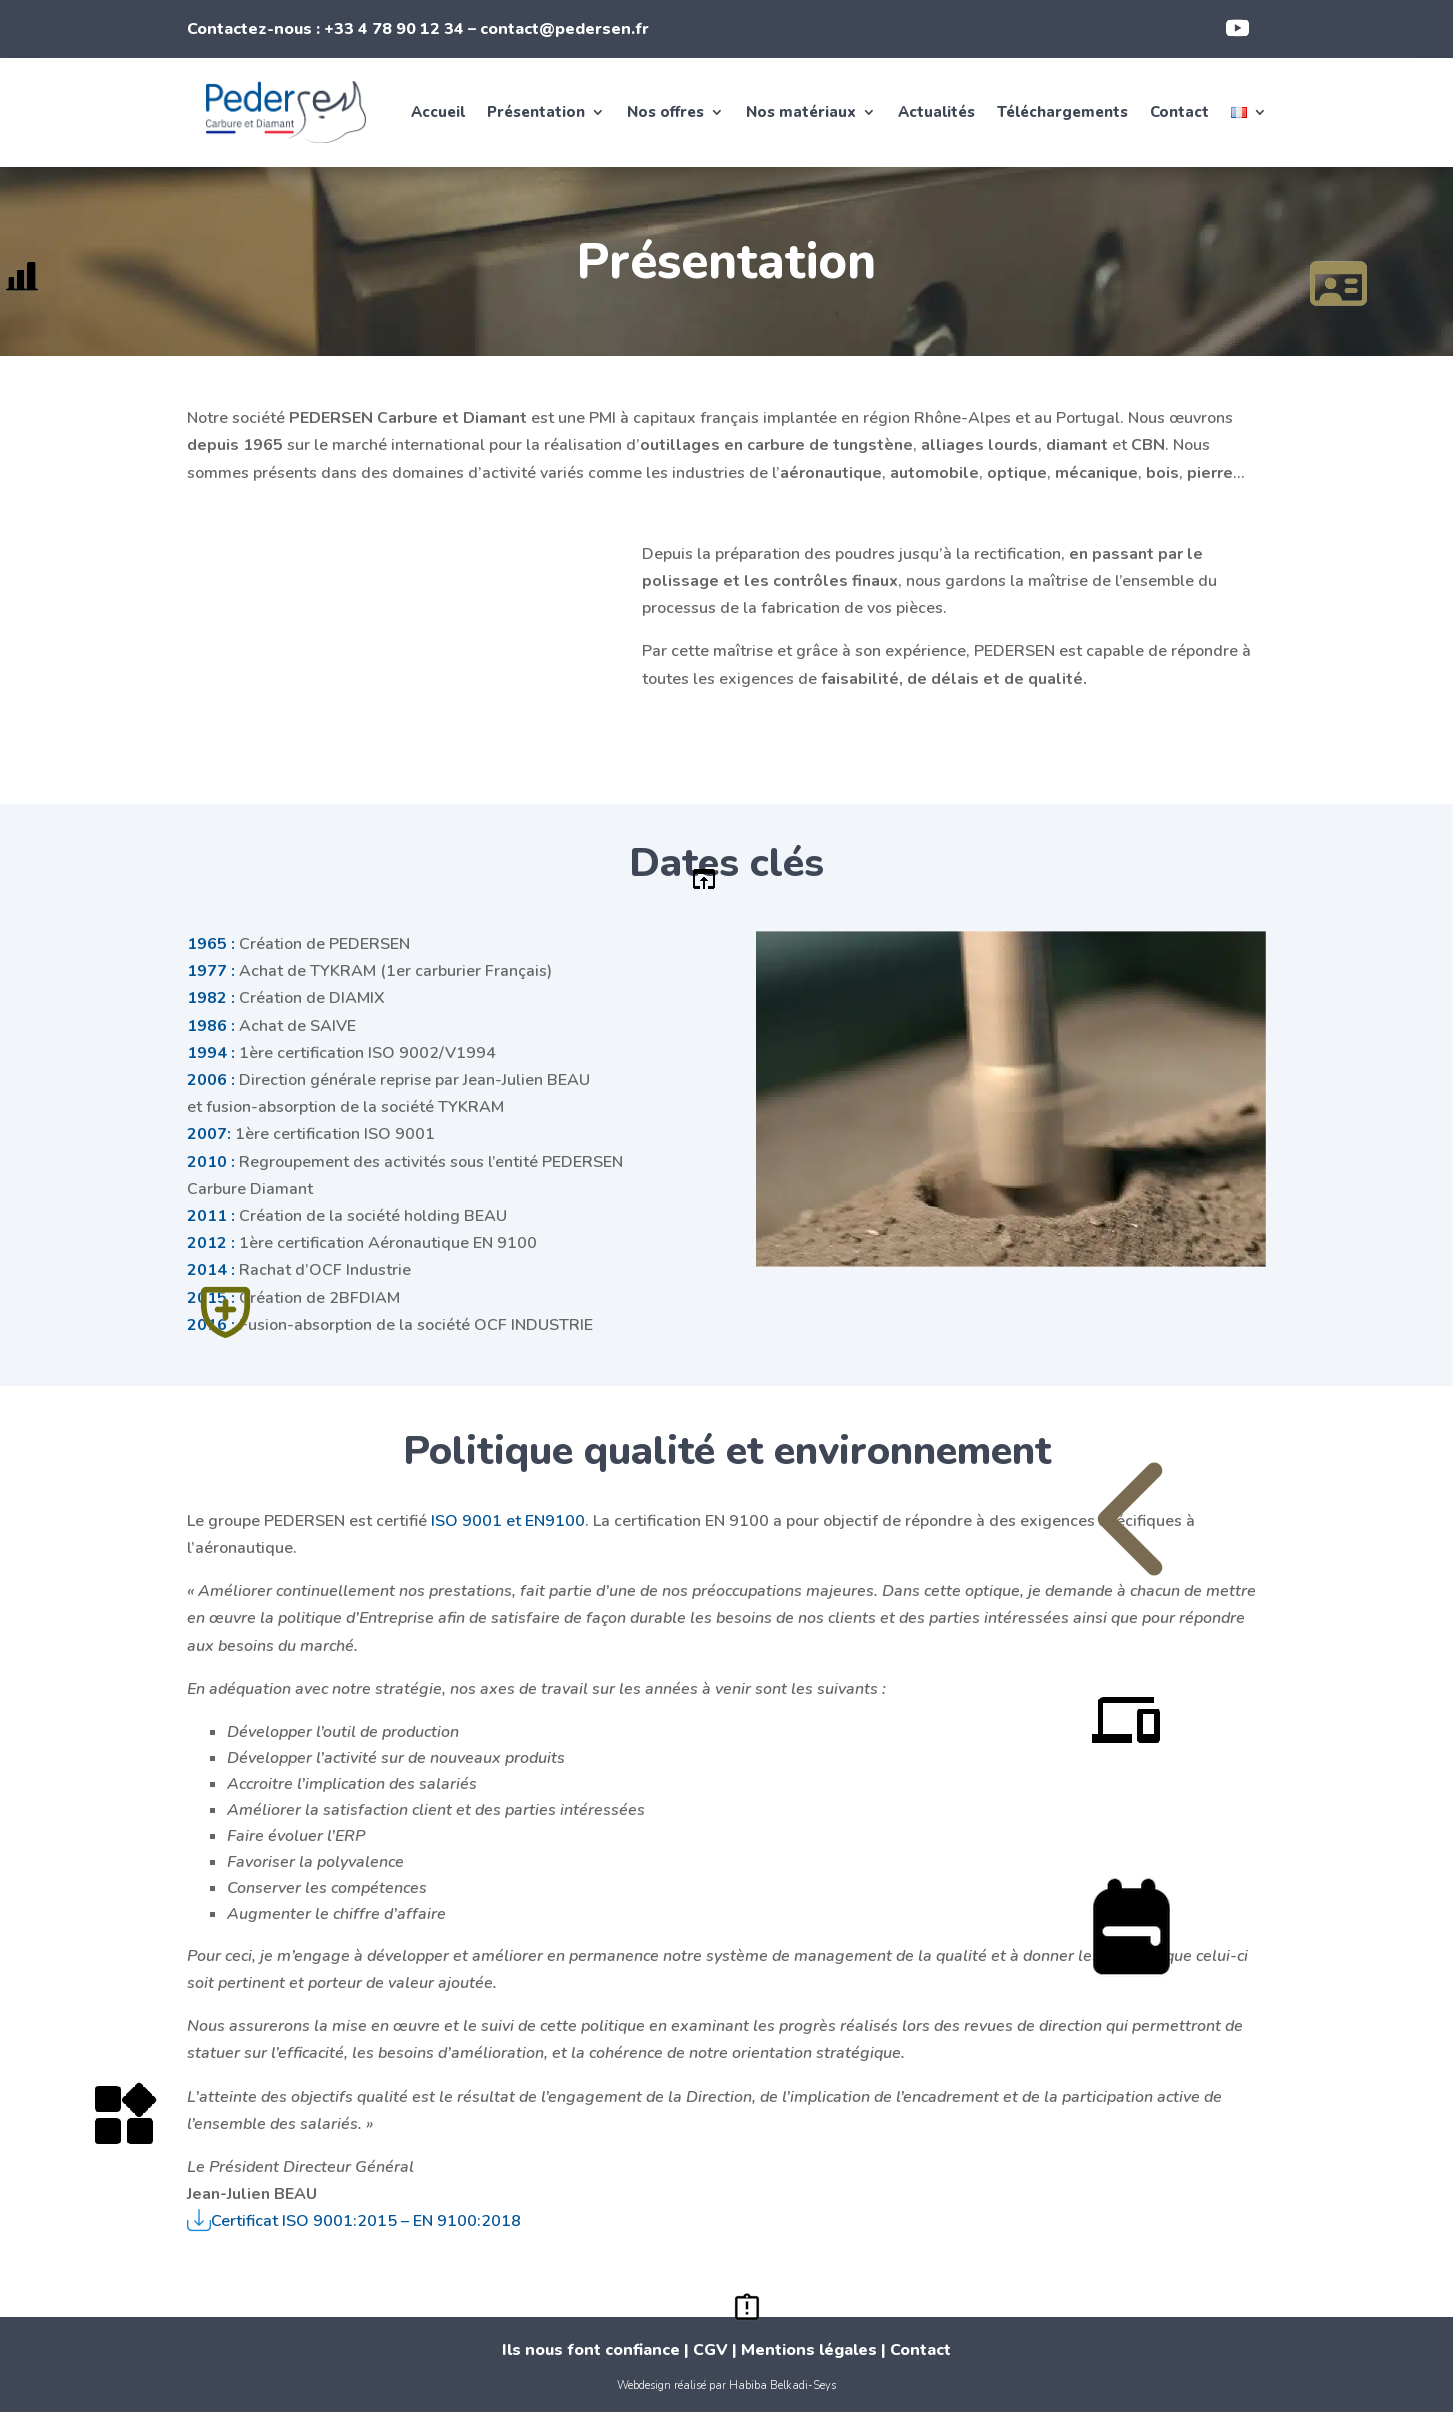  I want to click on link or sync devices together, so click(1126, 1720).